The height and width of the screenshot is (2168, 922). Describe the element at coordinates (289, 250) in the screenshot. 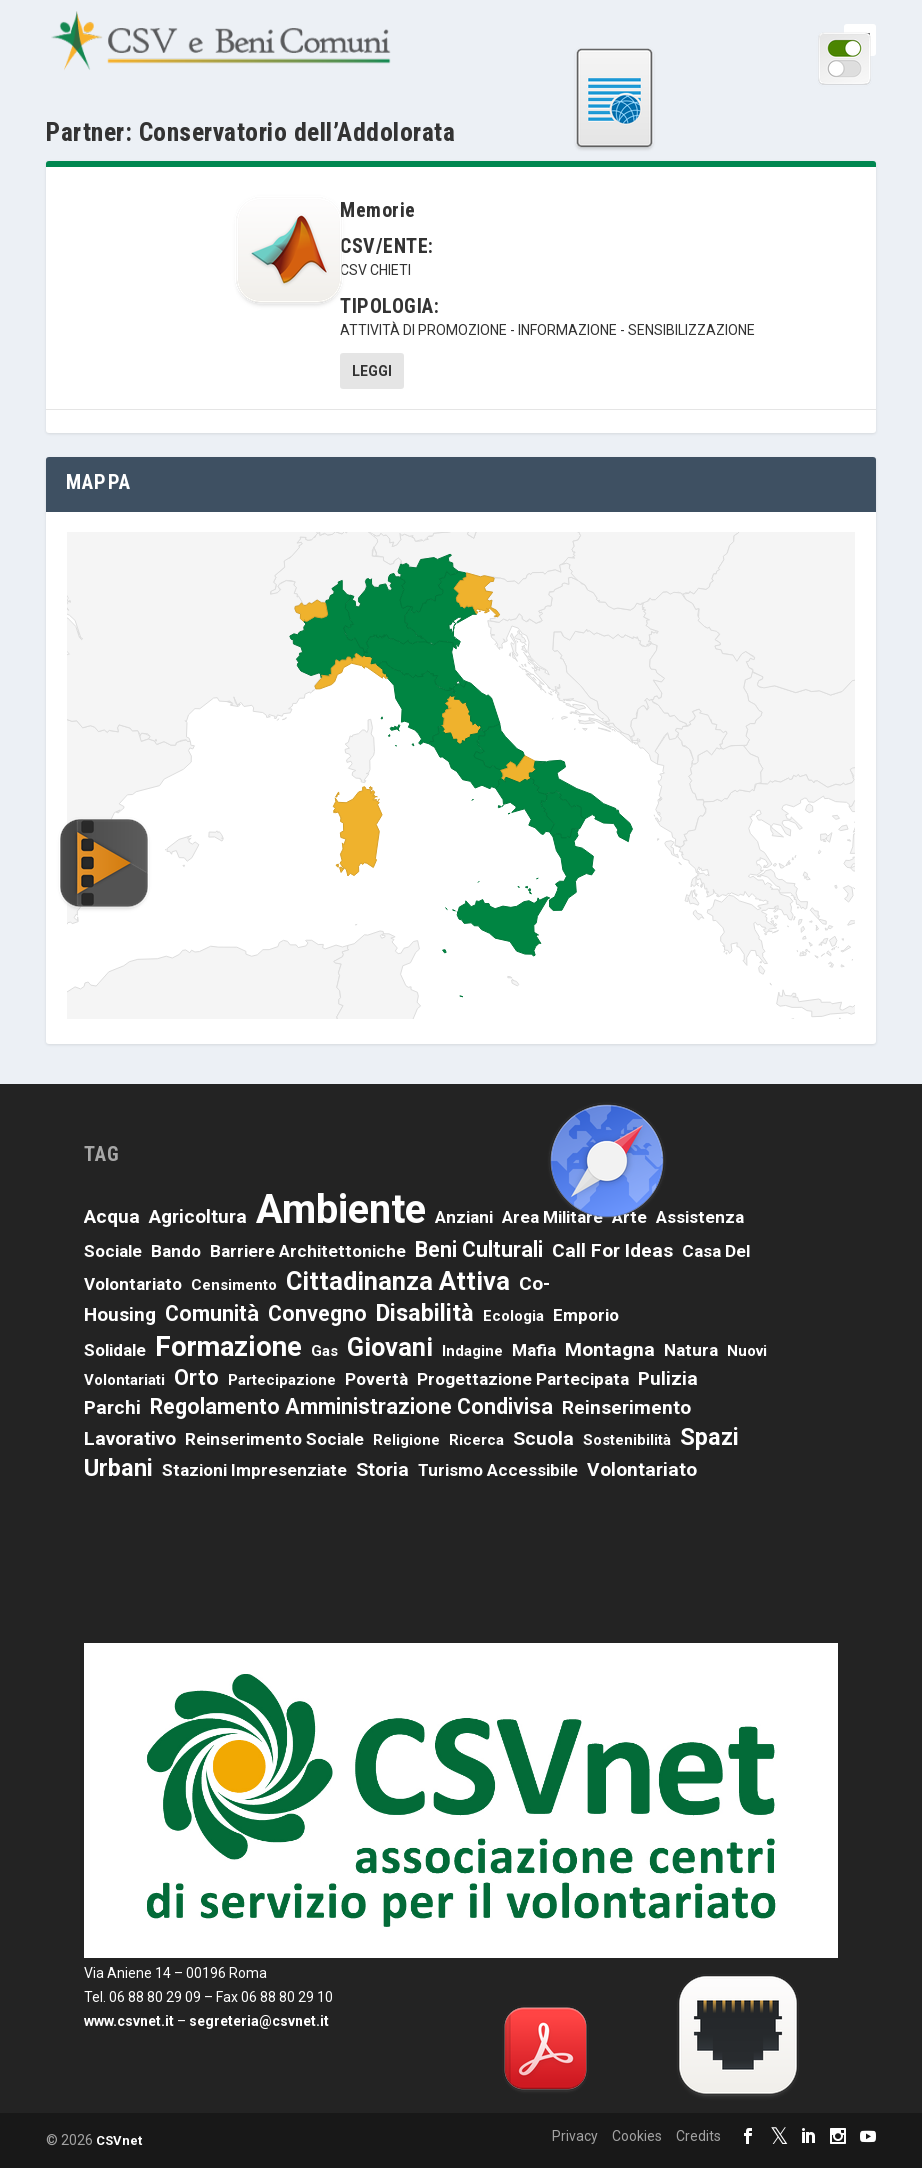

I see `open MATLAB application` at that location.